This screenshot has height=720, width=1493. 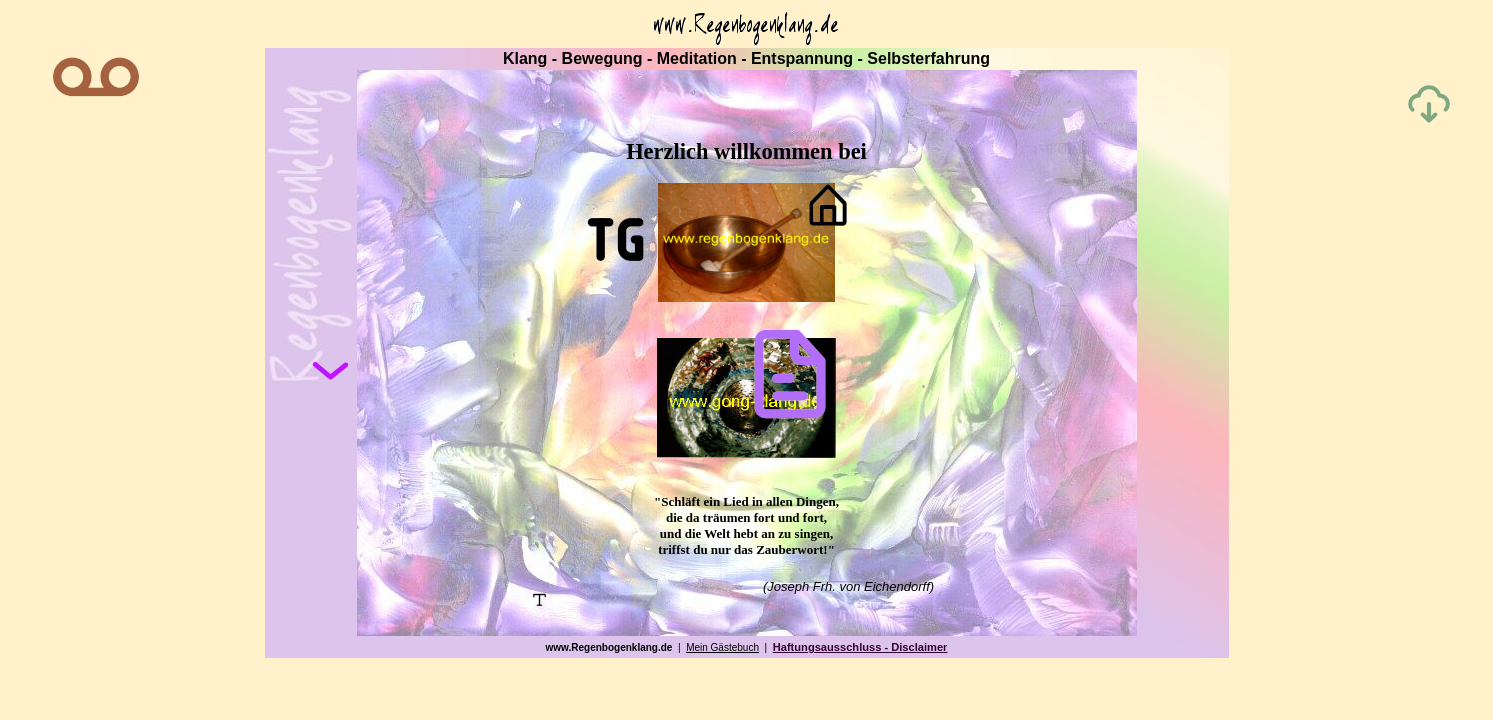 I want to click on expand dropdown menu or content, so click(x=330, y=369).